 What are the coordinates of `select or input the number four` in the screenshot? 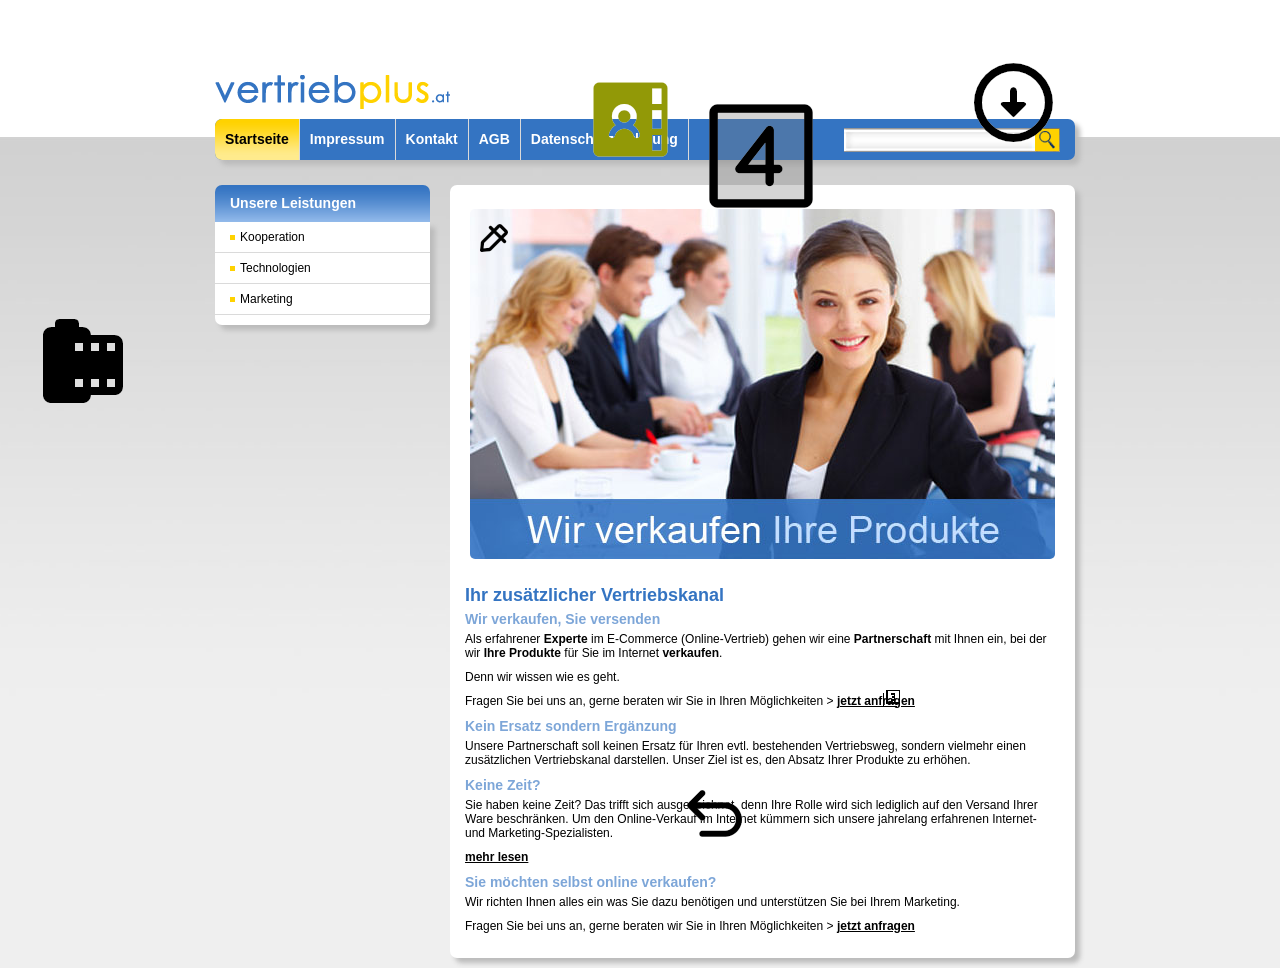 It's located at (761, 156).